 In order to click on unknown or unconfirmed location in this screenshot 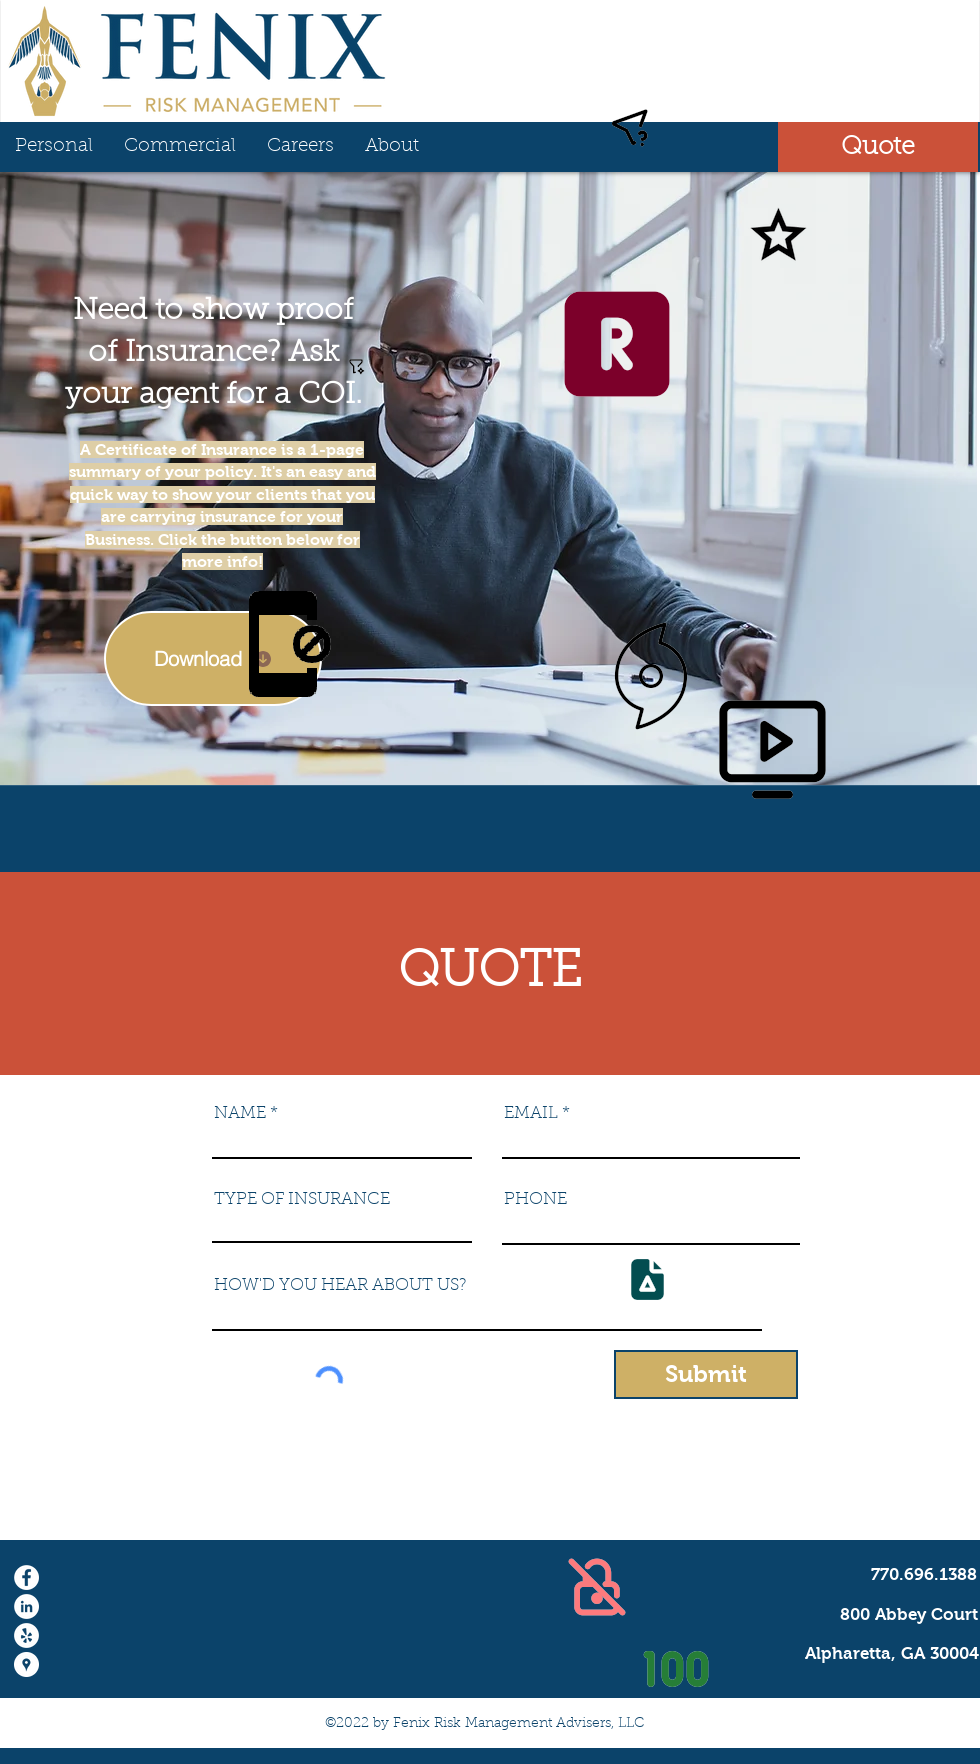, I will do `click(630, 127)`.